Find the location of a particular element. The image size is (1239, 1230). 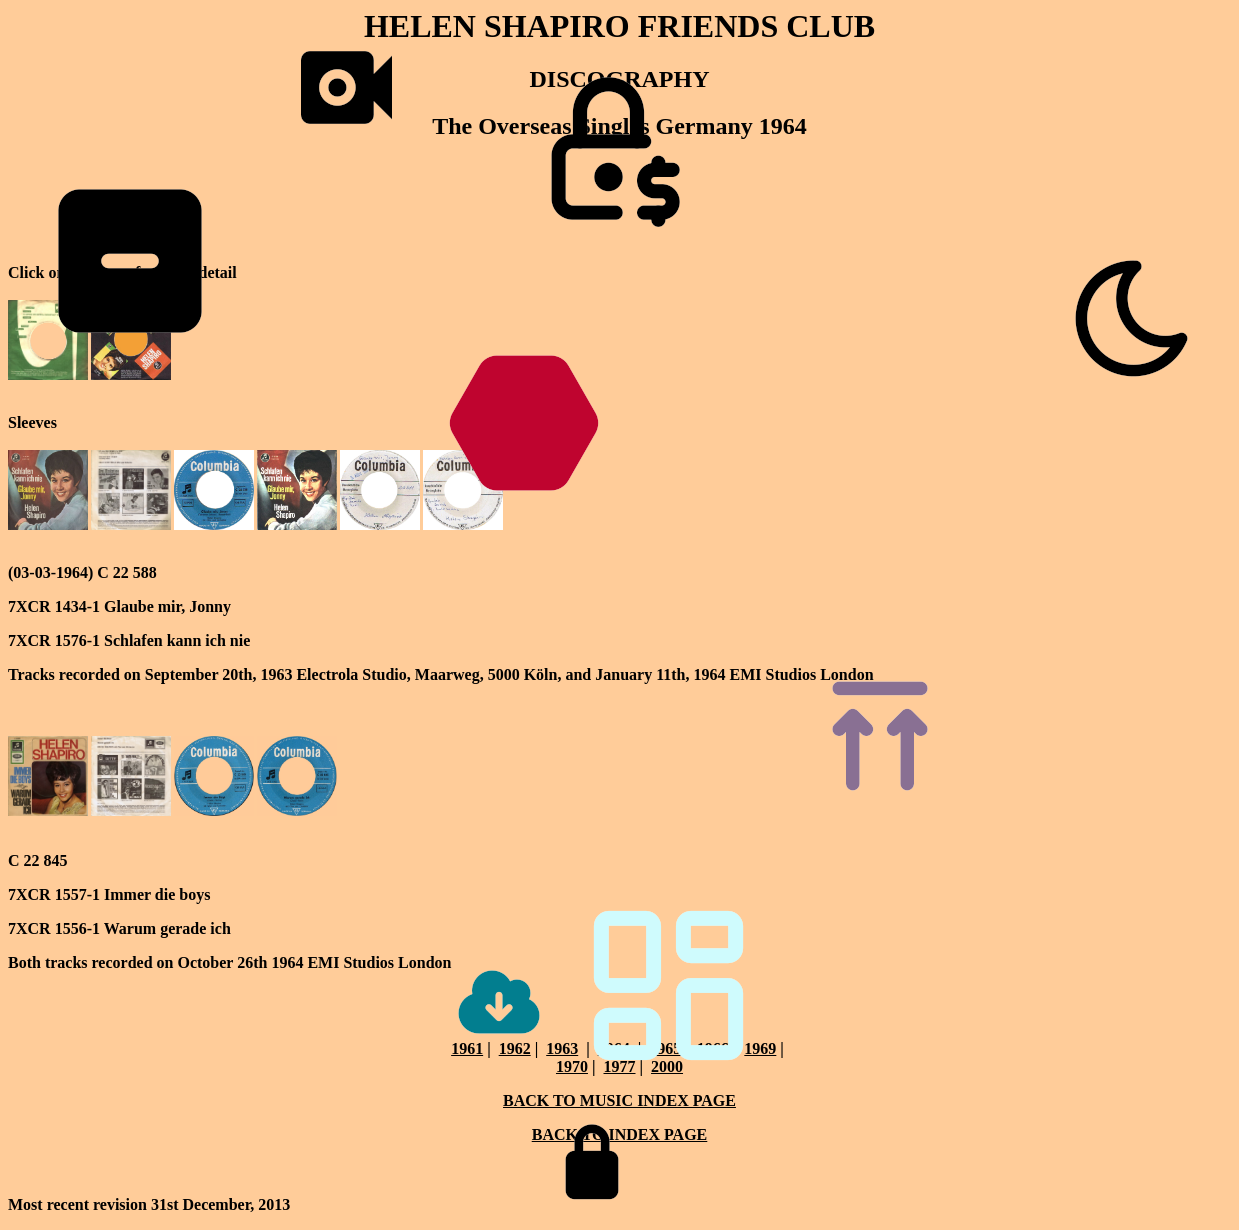

open dashboard view is located at coordinates (668, 985).